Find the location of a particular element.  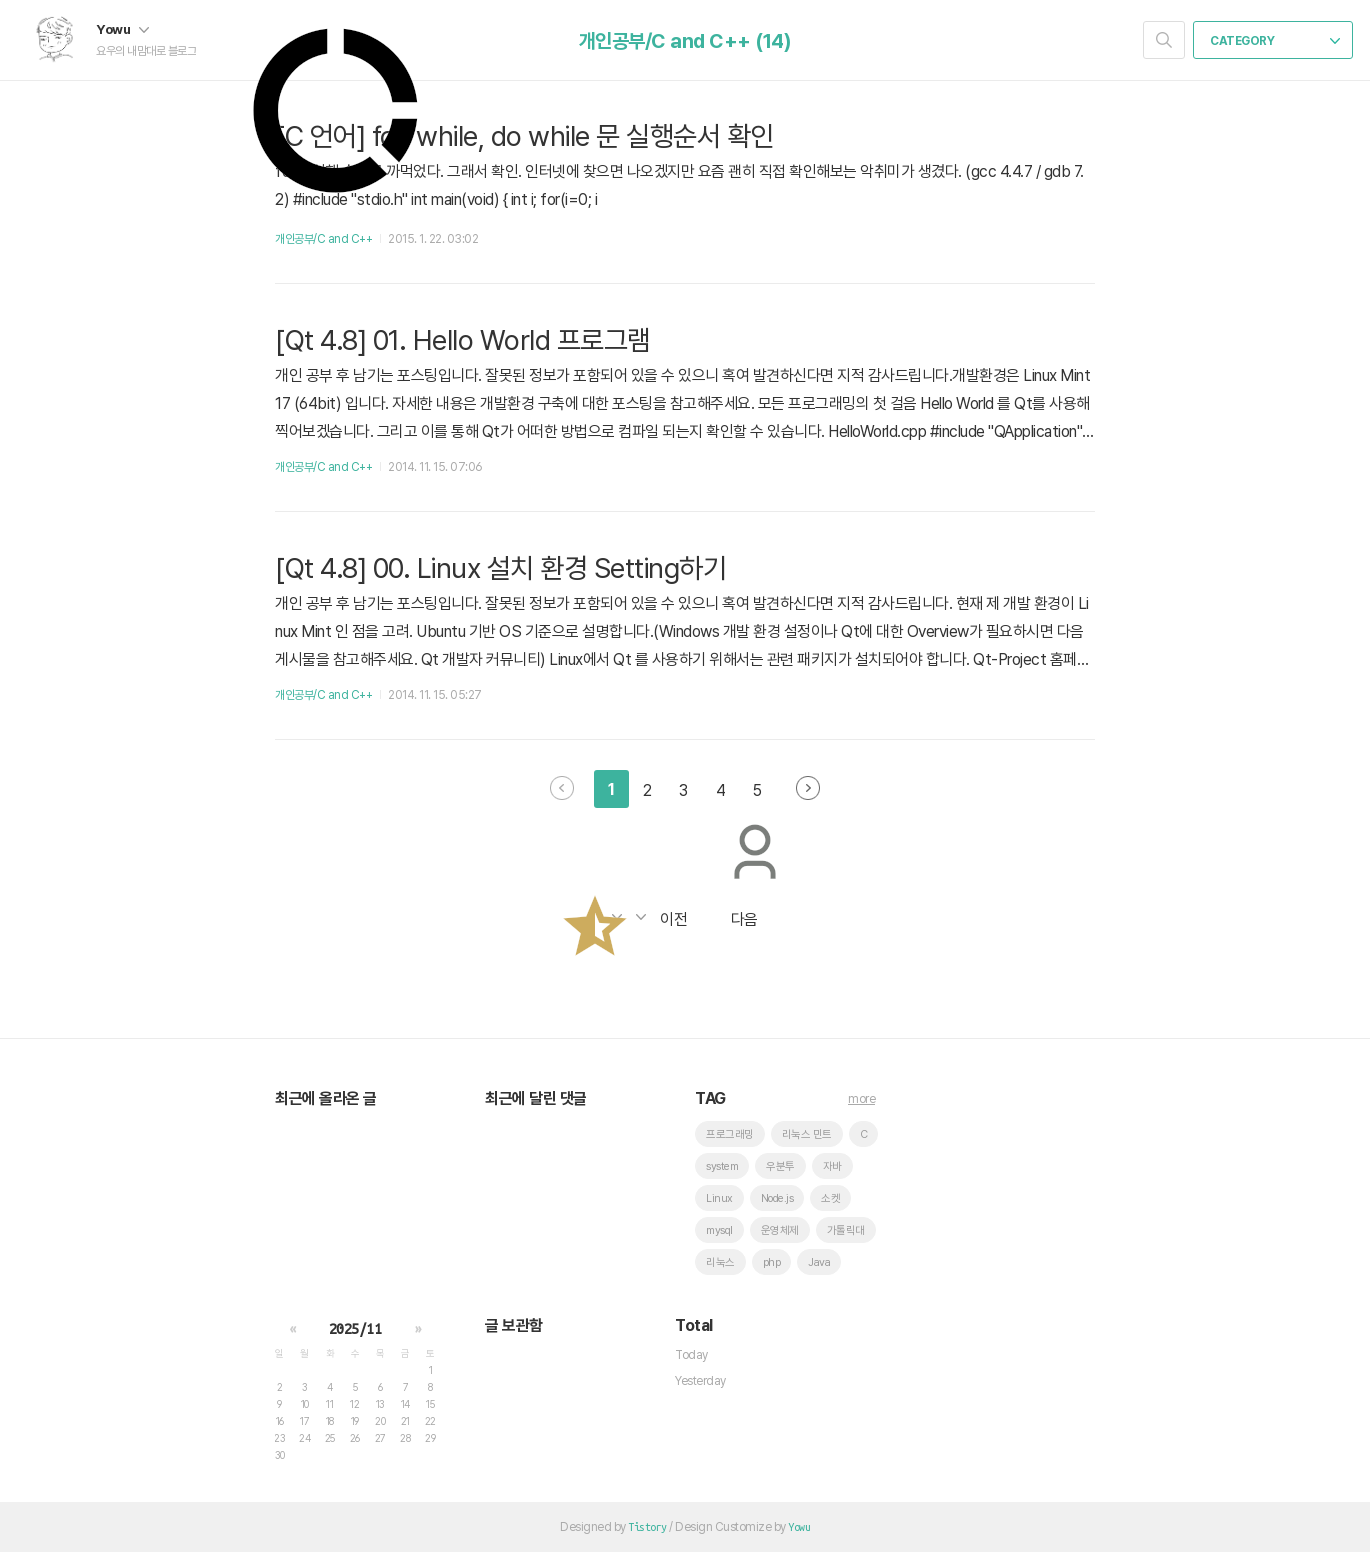

indicates a partial or half-star rating is located at coordinates (595, 927).